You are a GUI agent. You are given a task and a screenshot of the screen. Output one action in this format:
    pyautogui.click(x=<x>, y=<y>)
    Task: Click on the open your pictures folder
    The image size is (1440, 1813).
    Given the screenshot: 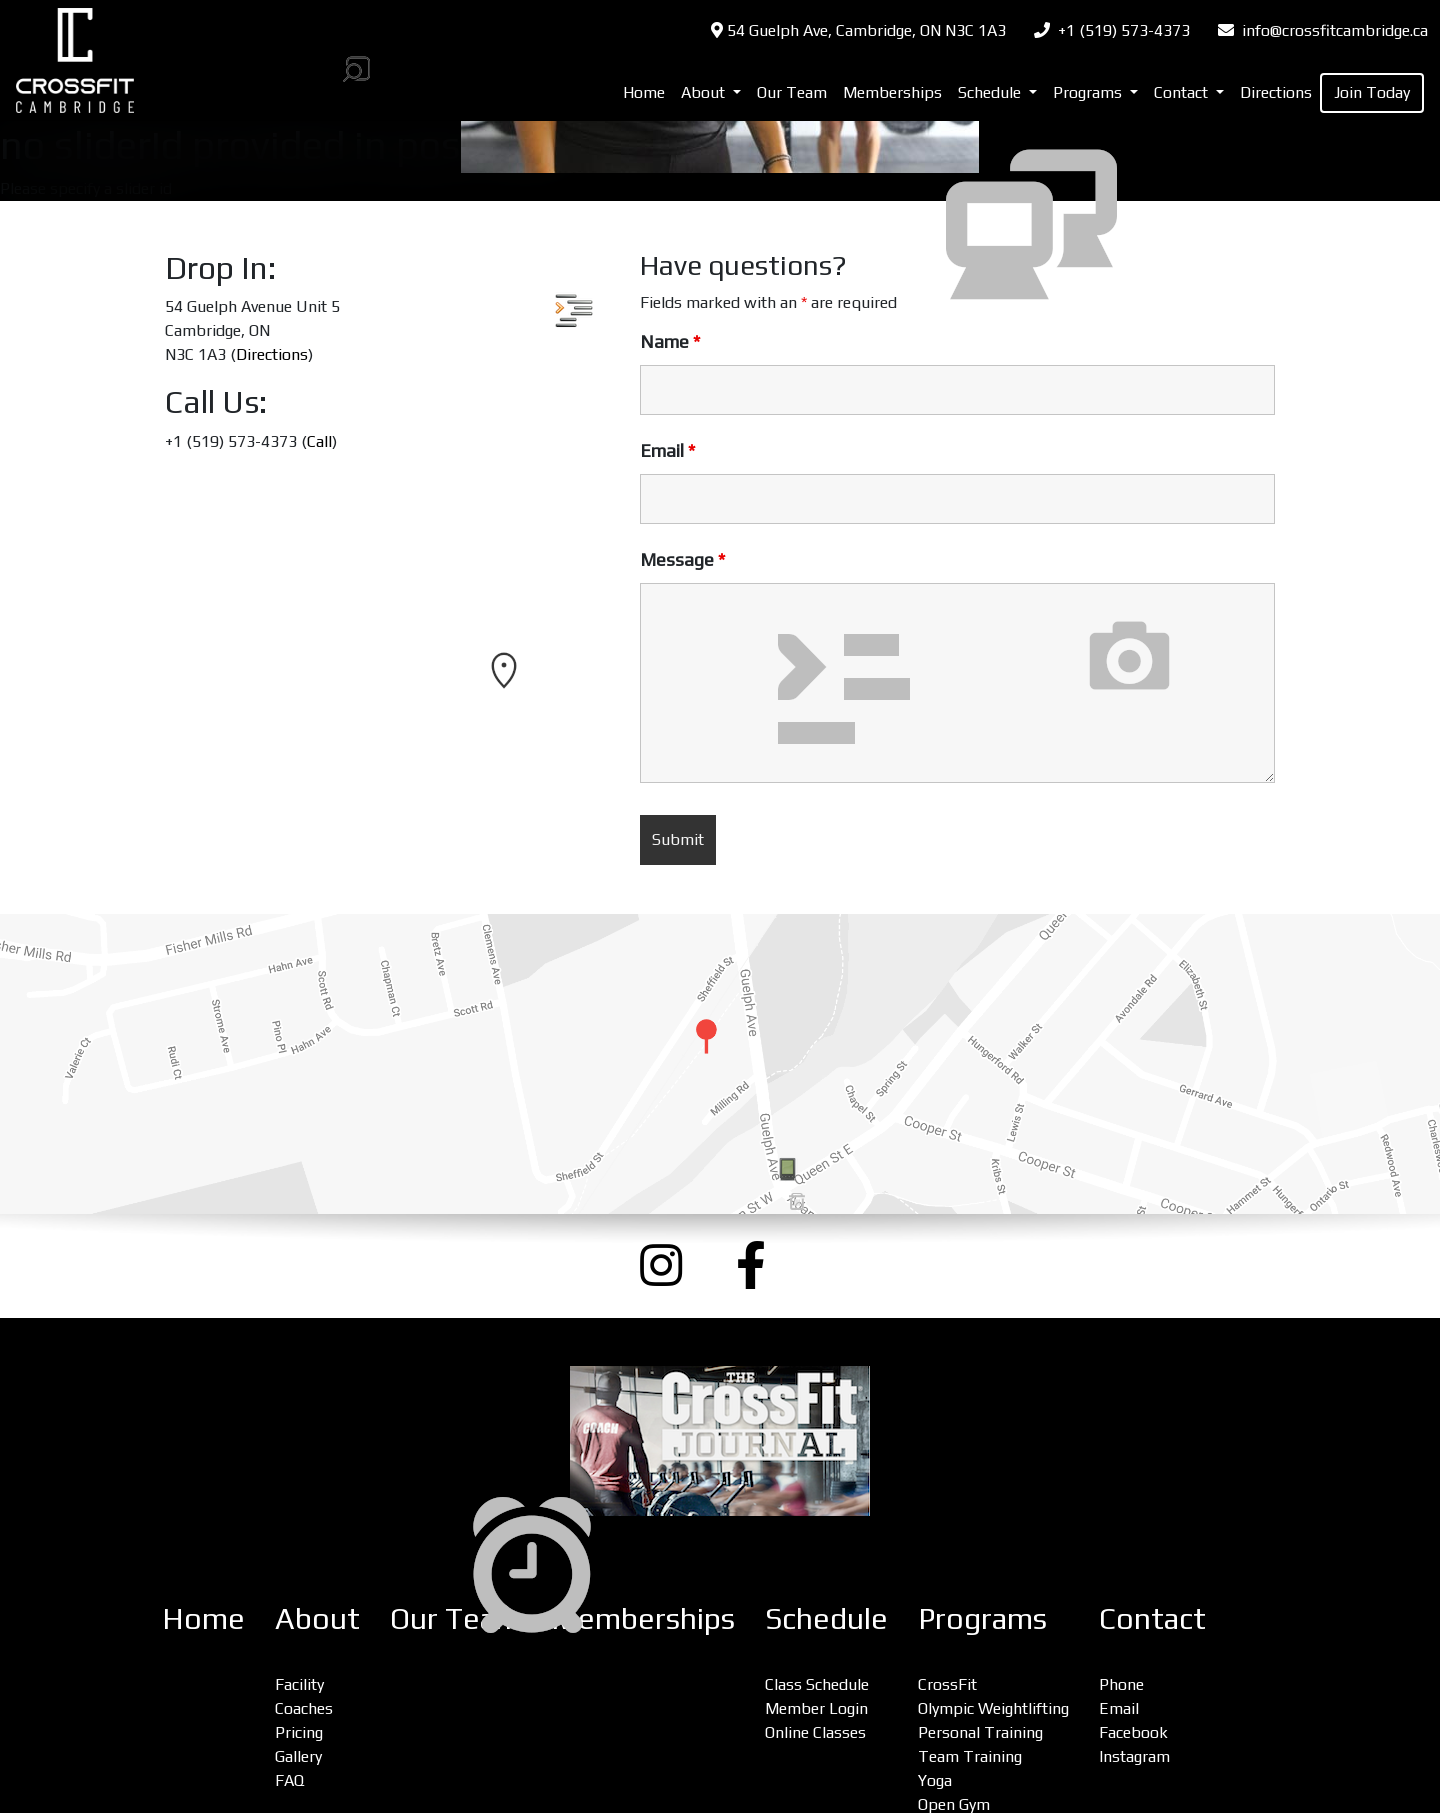 What is the action you would take?
    pyautogui.click(x=1129, y=655)
    